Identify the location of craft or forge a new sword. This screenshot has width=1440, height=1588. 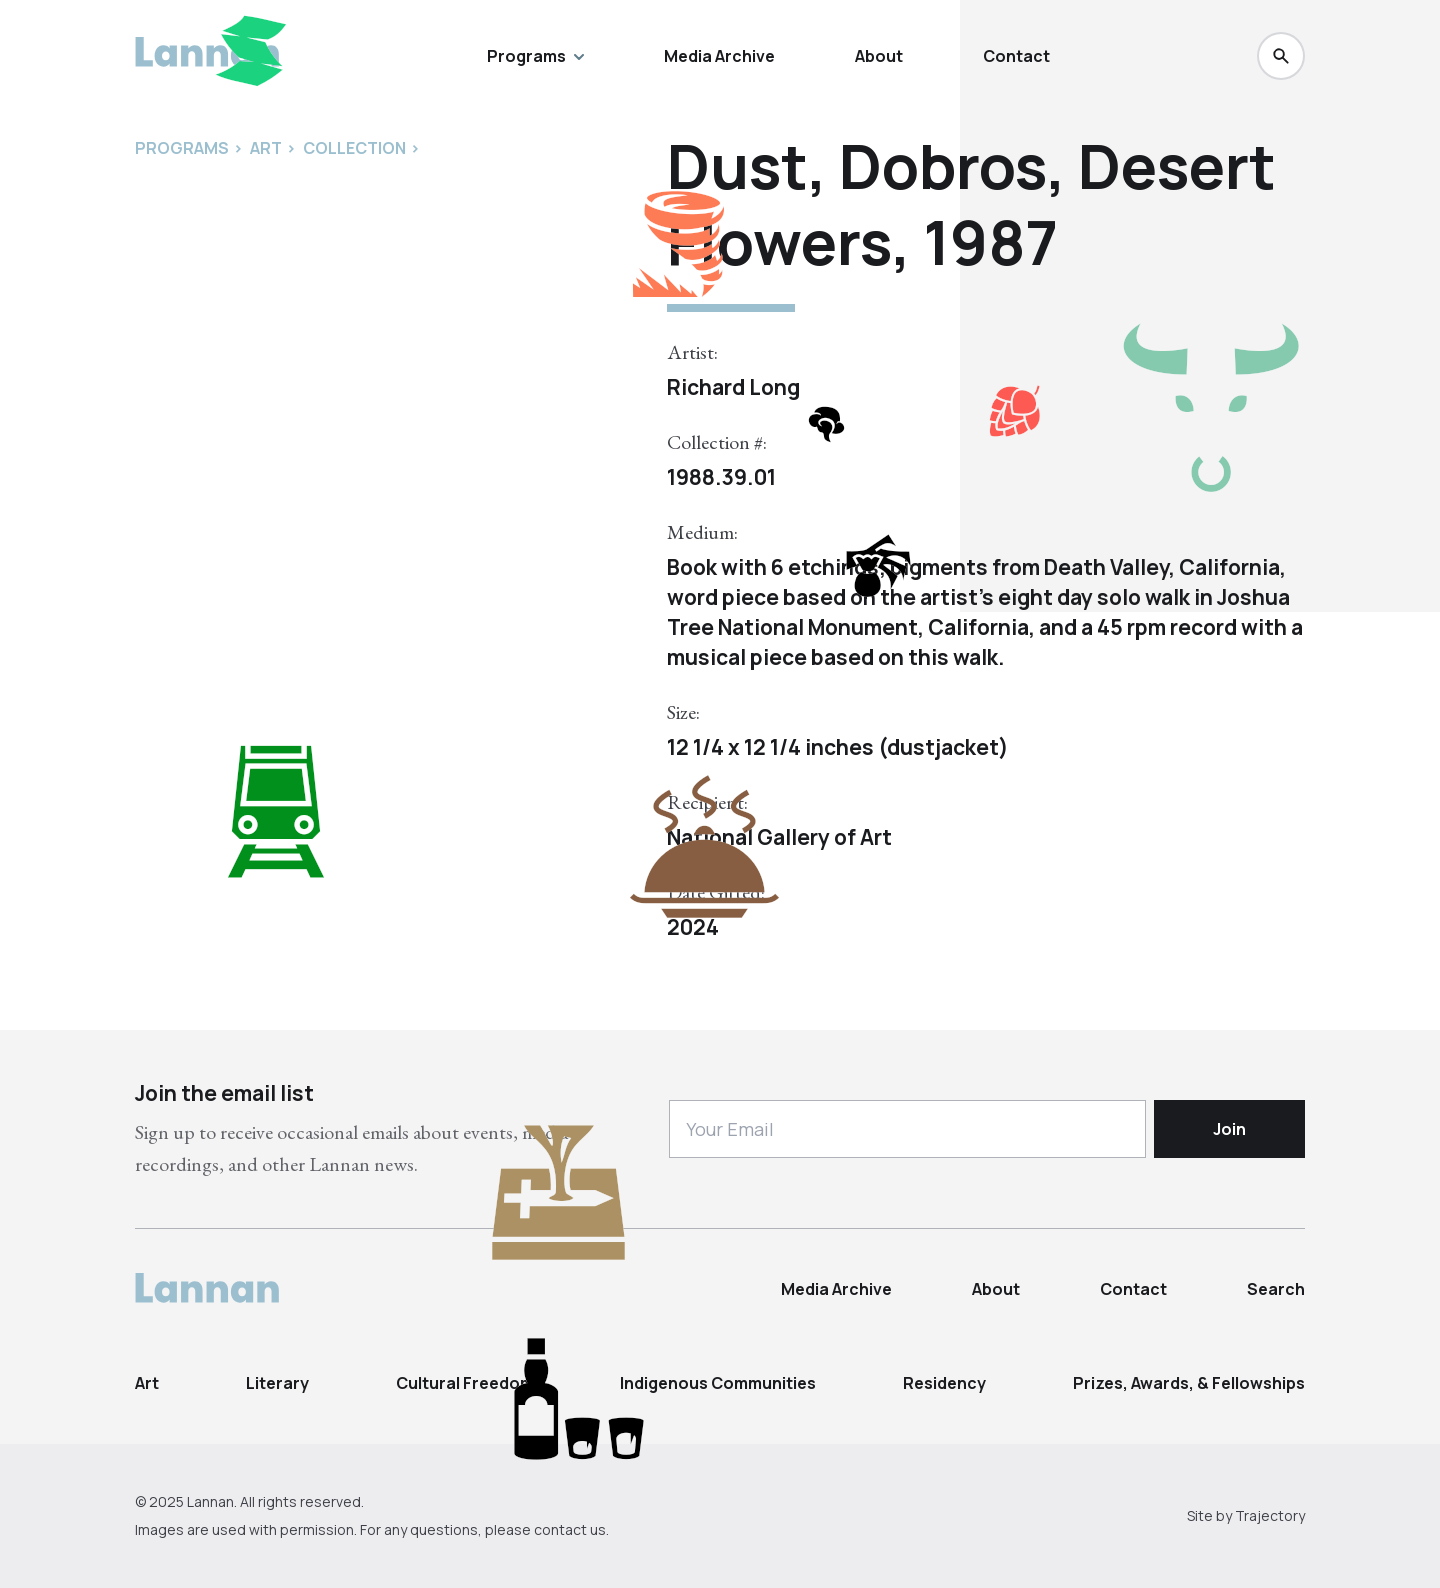
(558, 1193).